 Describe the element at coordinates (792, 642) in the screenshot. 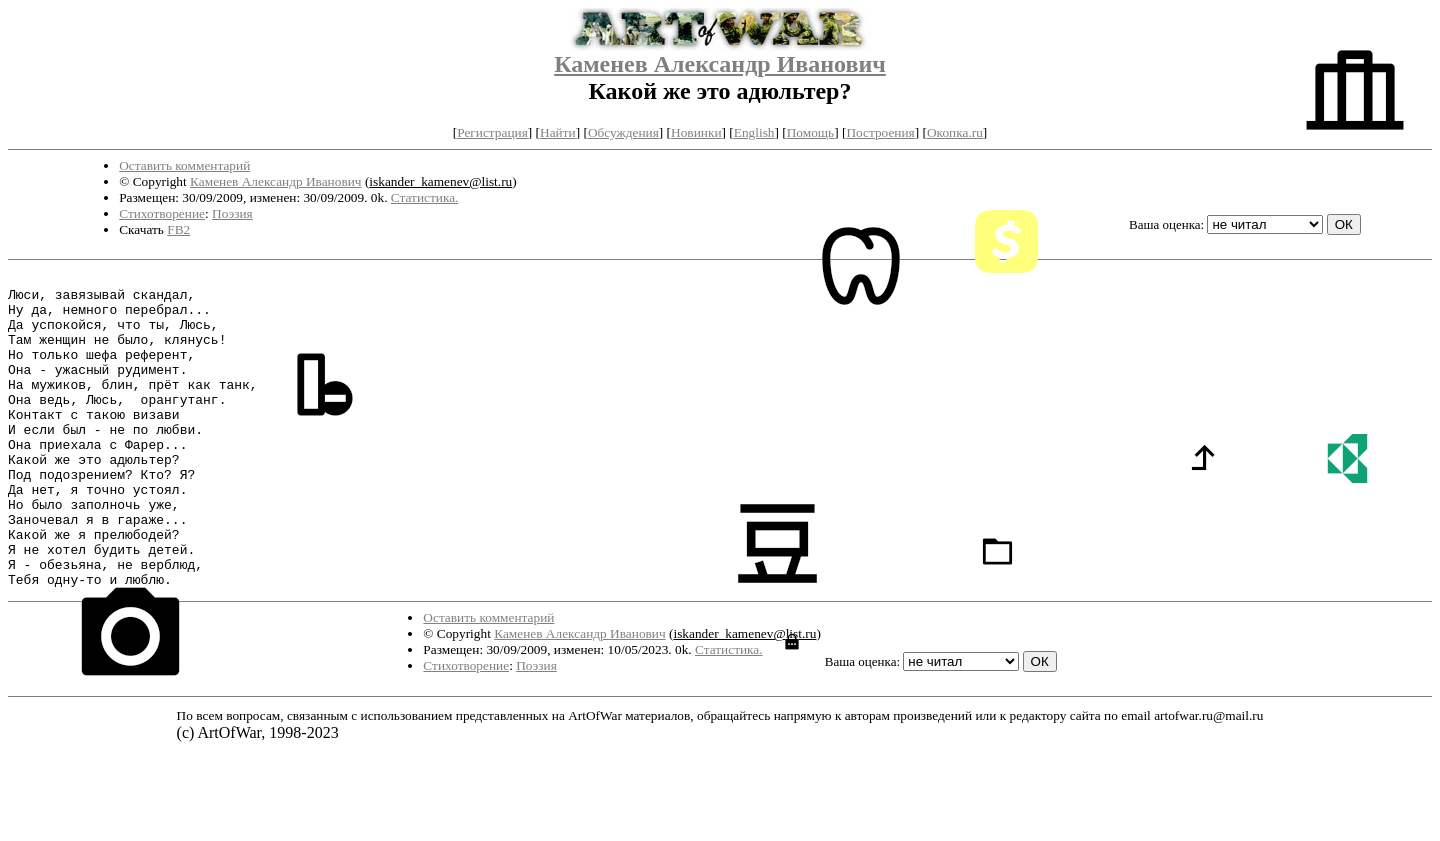

I see `enter password to unlock` at that location.